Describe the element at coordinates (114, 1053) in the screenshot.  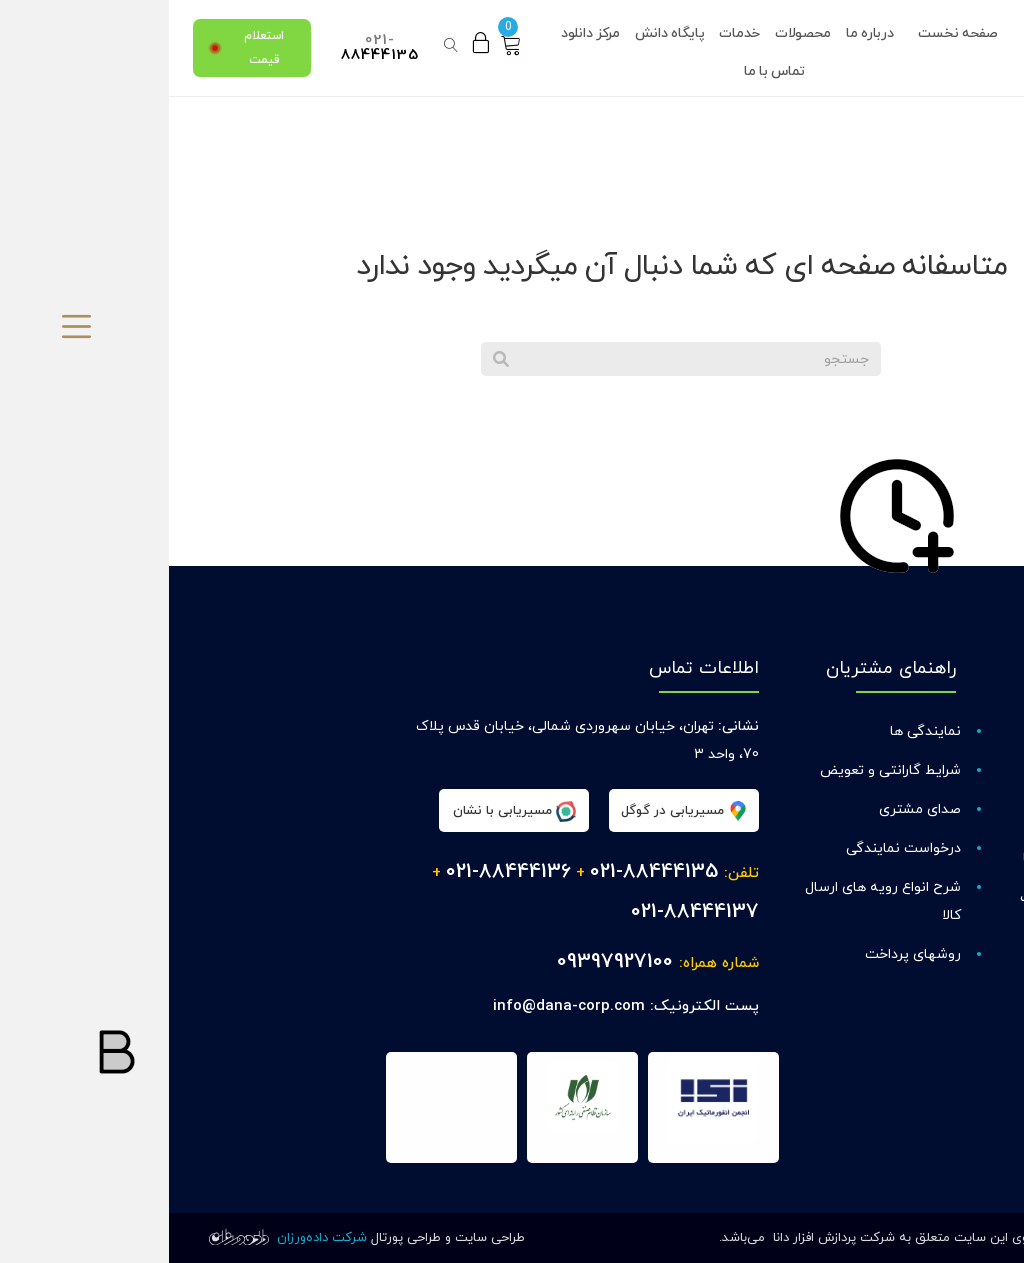
I see `apply bold formatting to selected text` at that location.